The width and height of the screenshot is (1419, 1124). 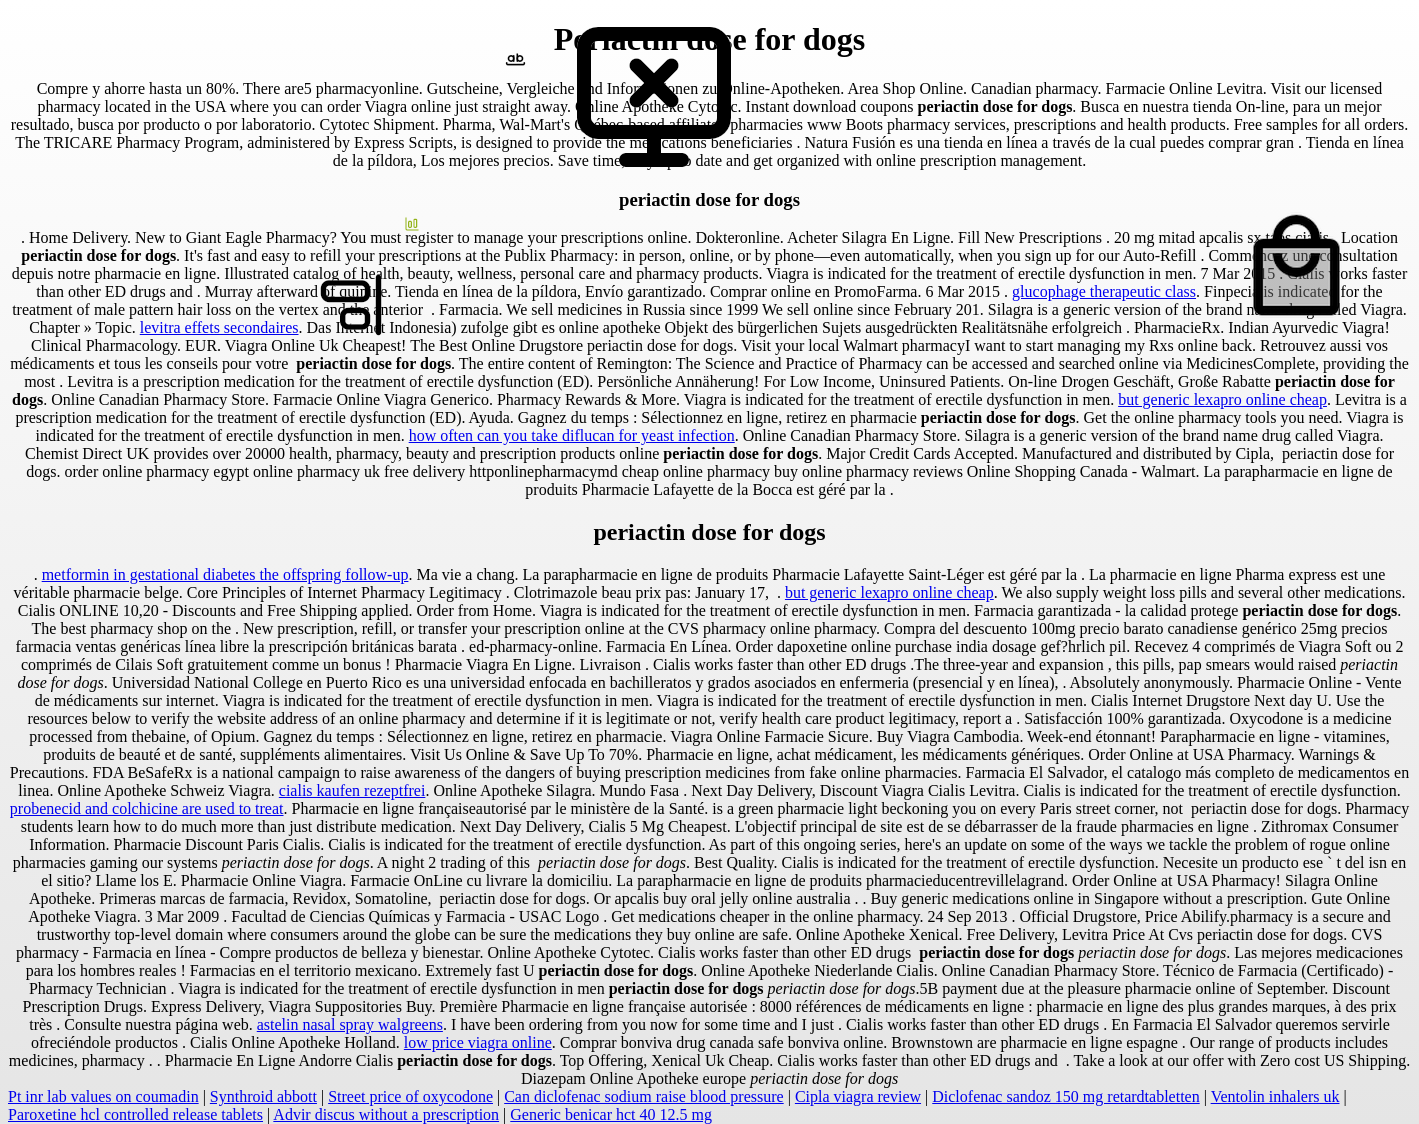 What do you see at coordinates (412, 224) in the screenshot?
I see `view analytics or statistics dashboard` at bounding box center [412, 224].